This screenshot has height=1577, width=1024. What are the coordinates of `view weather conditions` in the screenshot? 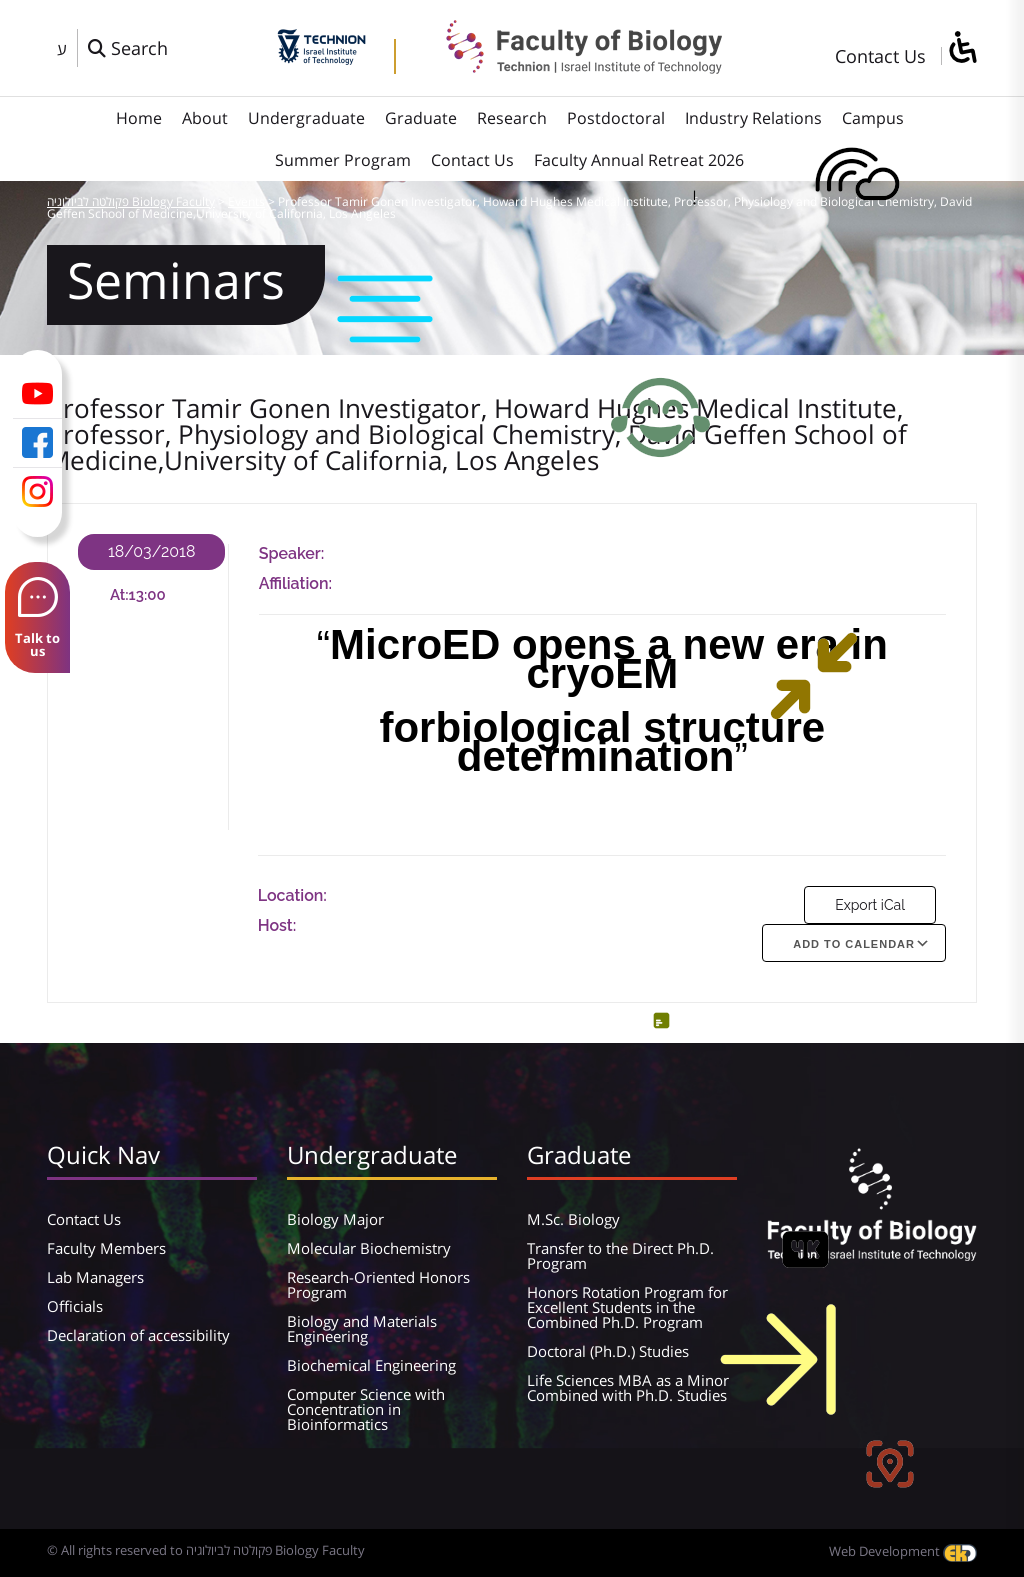 It's located at (857, 172).